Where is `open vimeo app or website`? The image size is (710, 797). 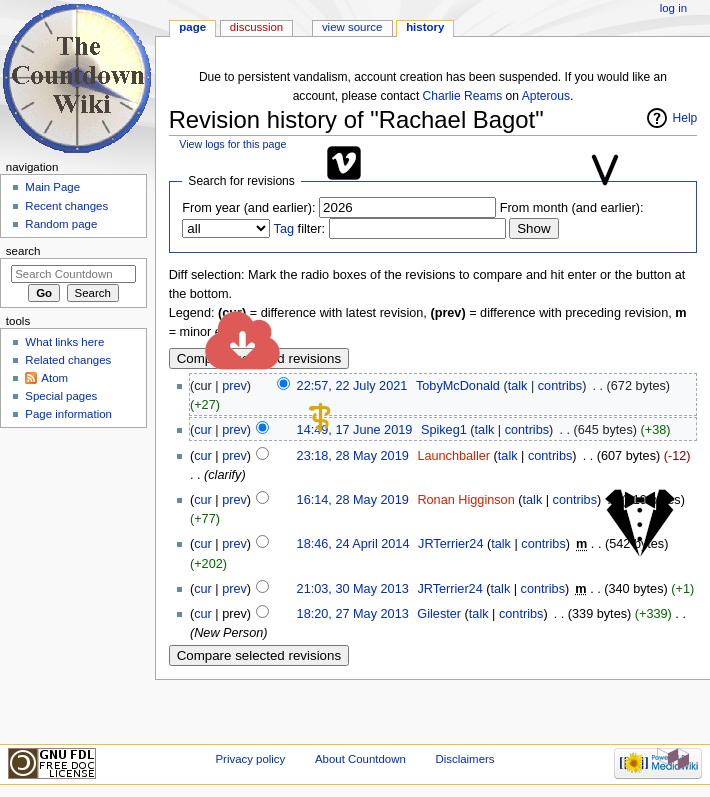
open vimeo app or website is located at coordinates (344, 163).